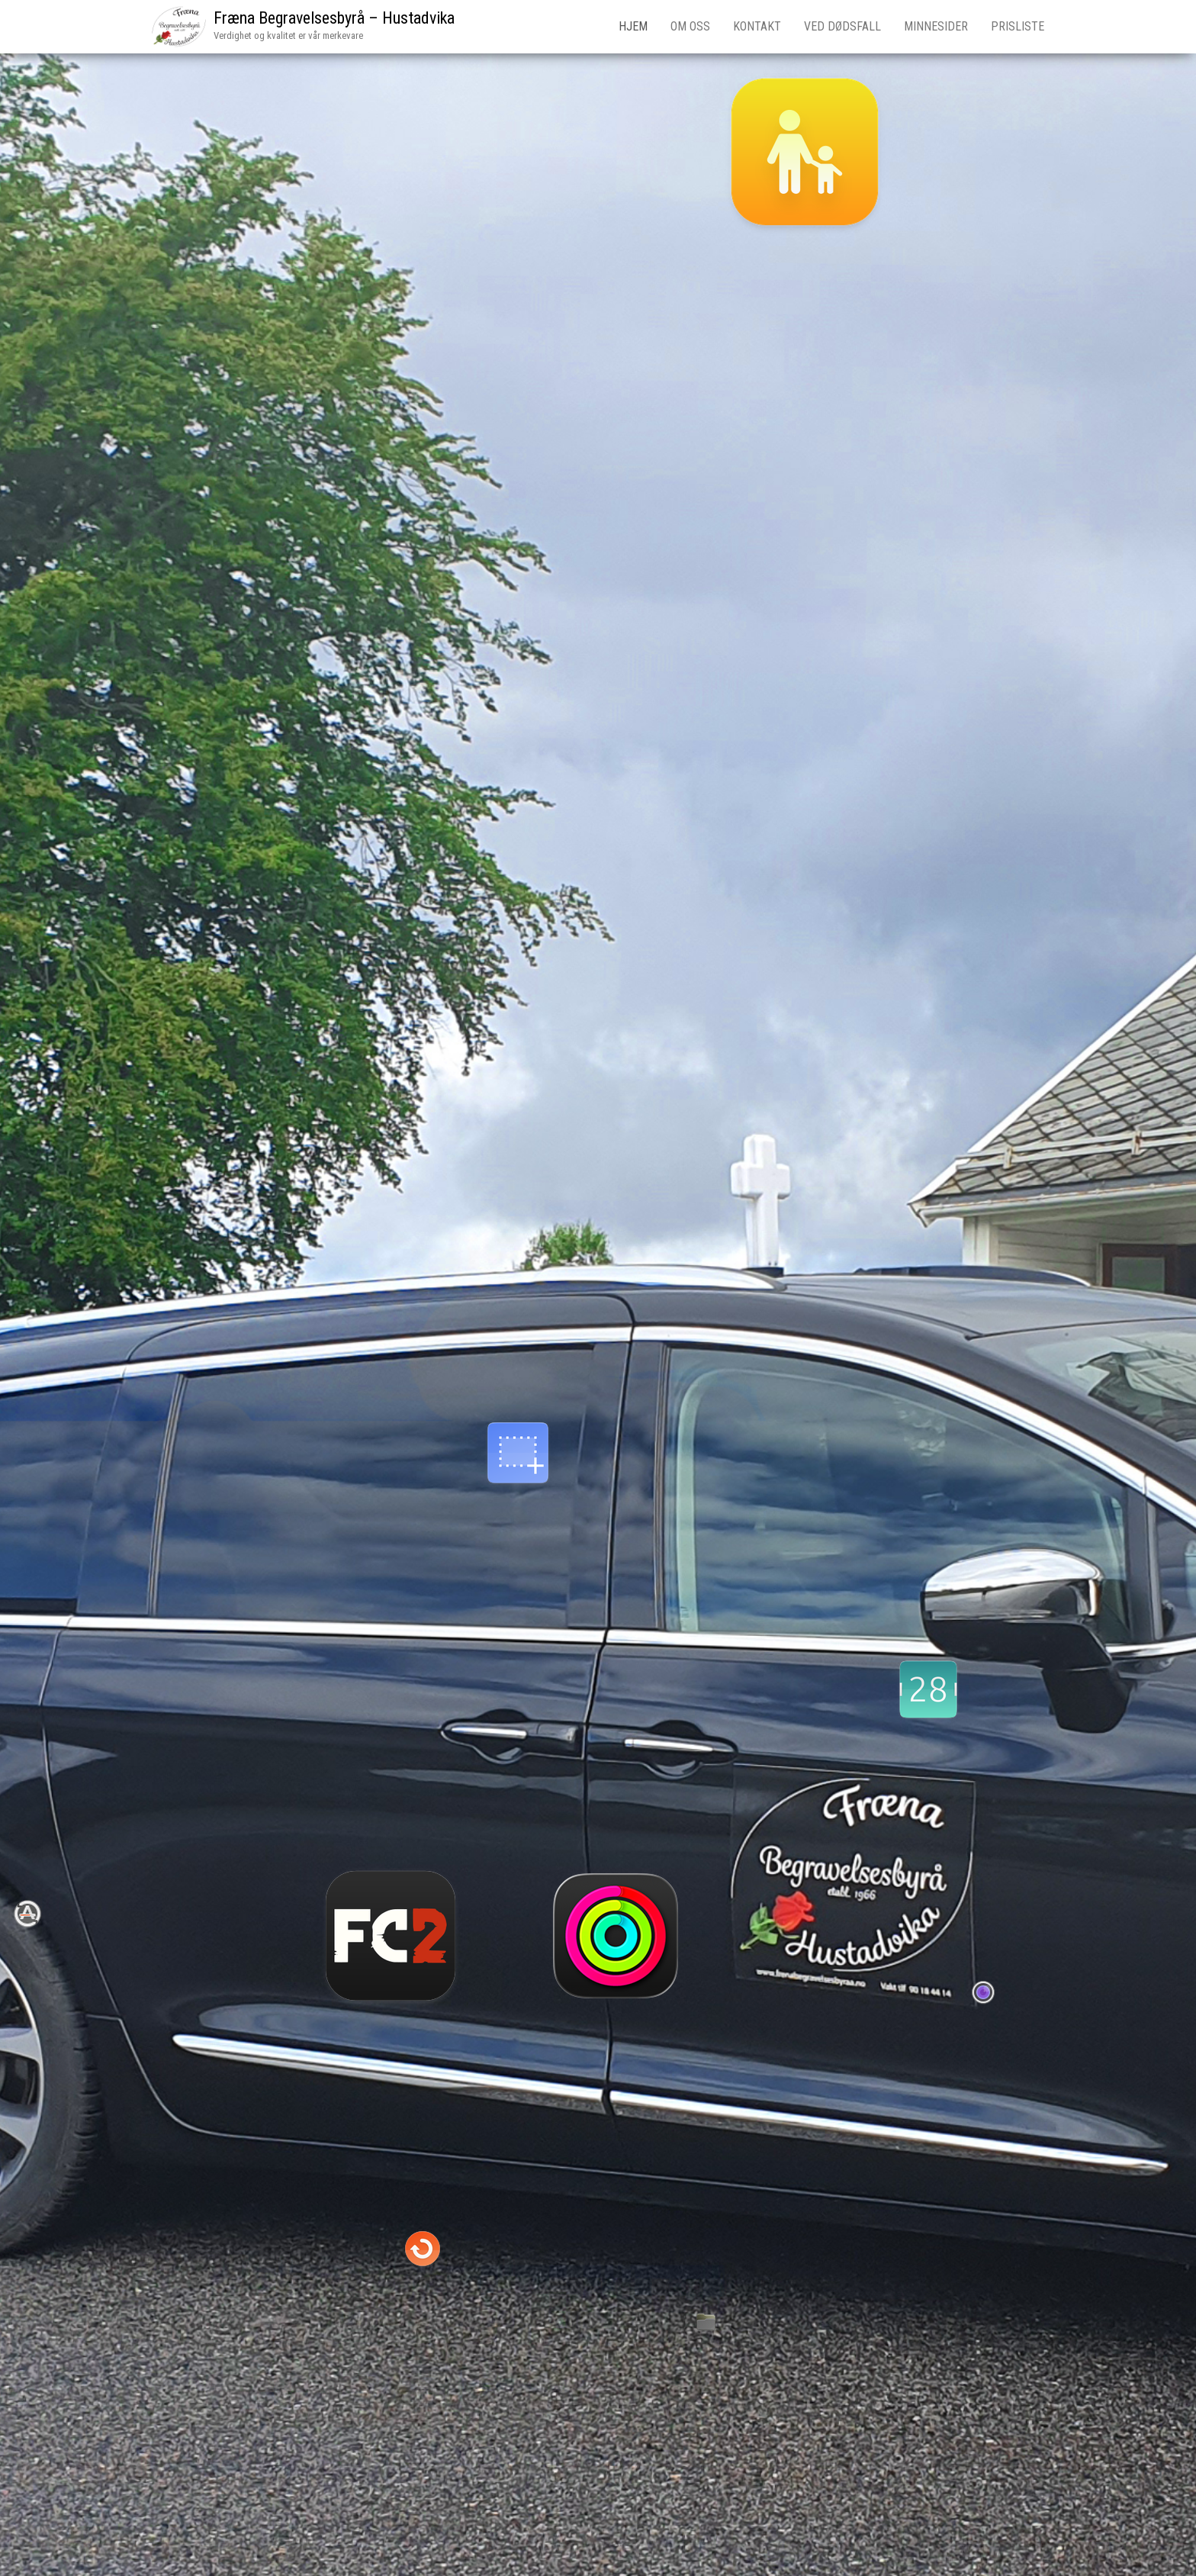 The height and width of the screenshot is (2576, 1196). I want to click on open Ubuntu Livepatch settings, so click(423, 2249).